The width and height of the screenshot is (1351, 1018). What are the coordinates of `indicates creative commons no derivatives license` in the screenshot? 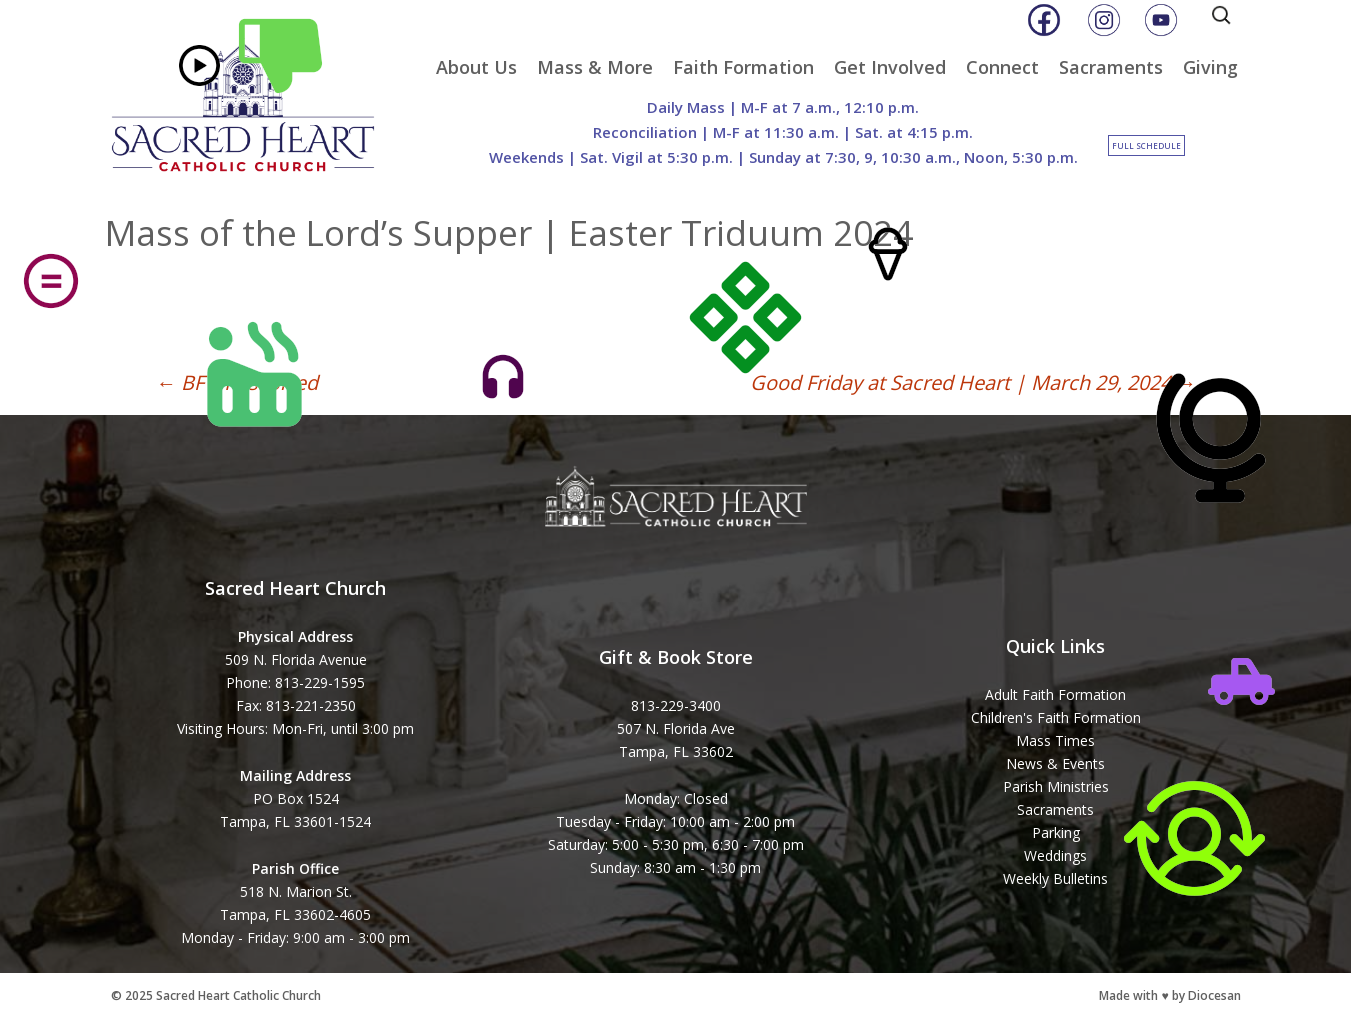 It's located at (51, 281).